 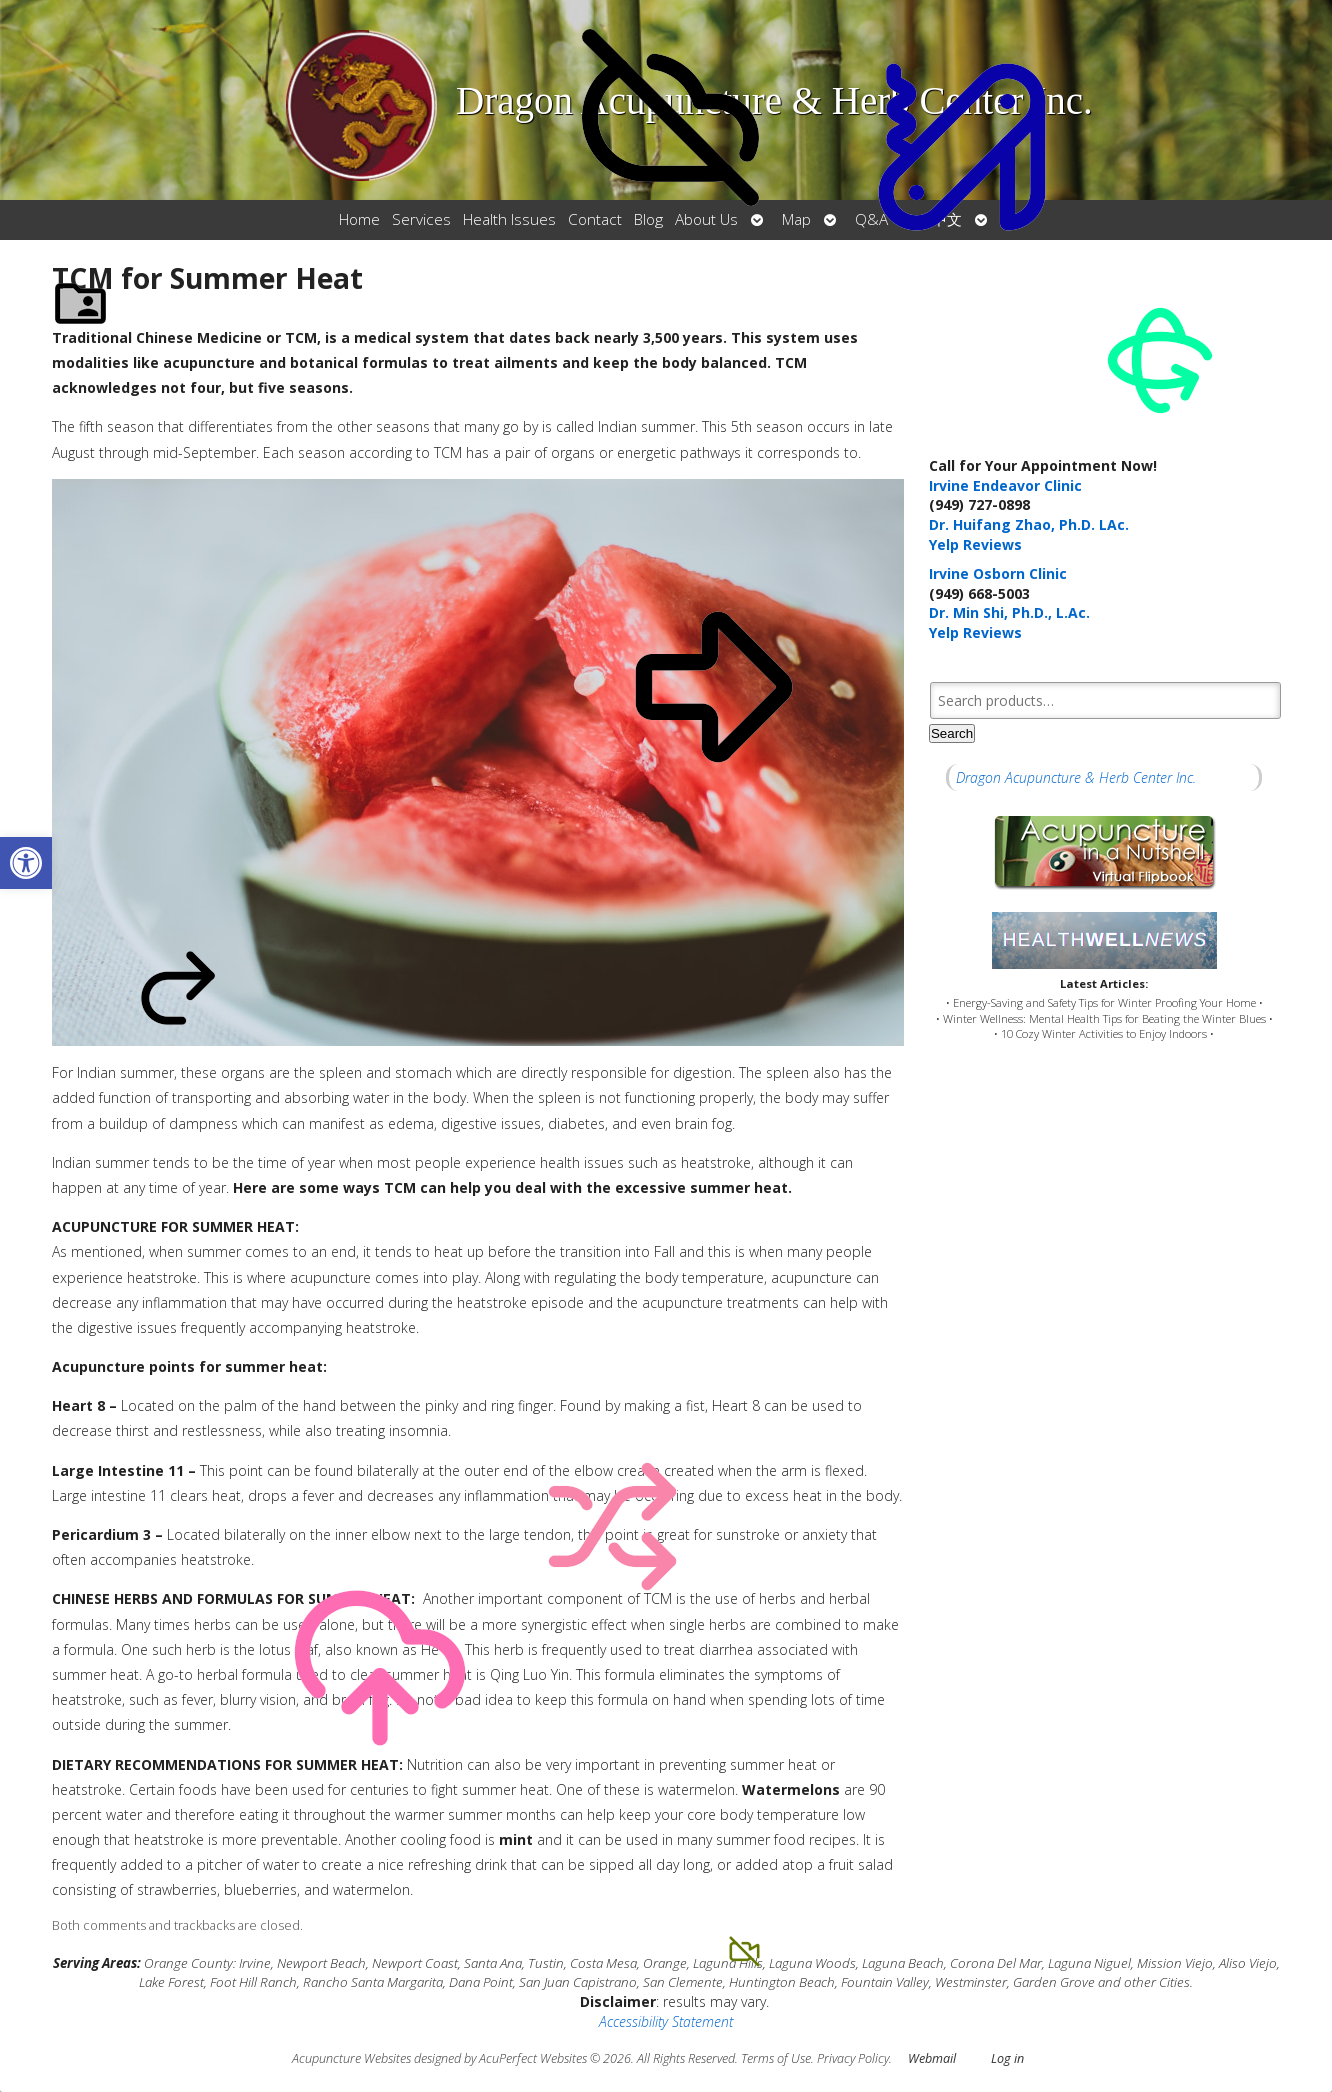 I want to click on access multi-tool or utility functions, so click(x=962, y=147).